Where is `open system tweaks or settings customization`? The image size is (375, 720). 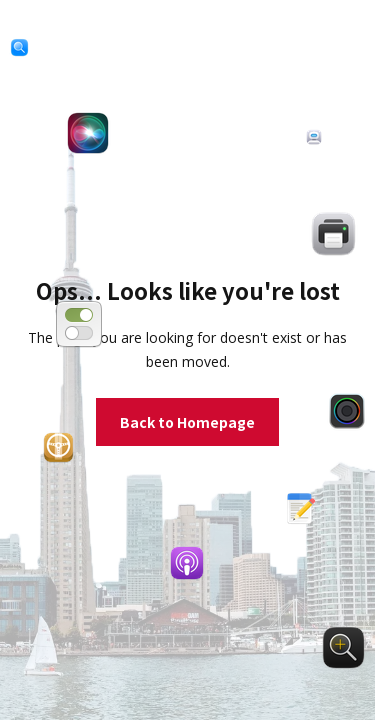
open system tweaks or settings customization is located at coordinates (79, 324).